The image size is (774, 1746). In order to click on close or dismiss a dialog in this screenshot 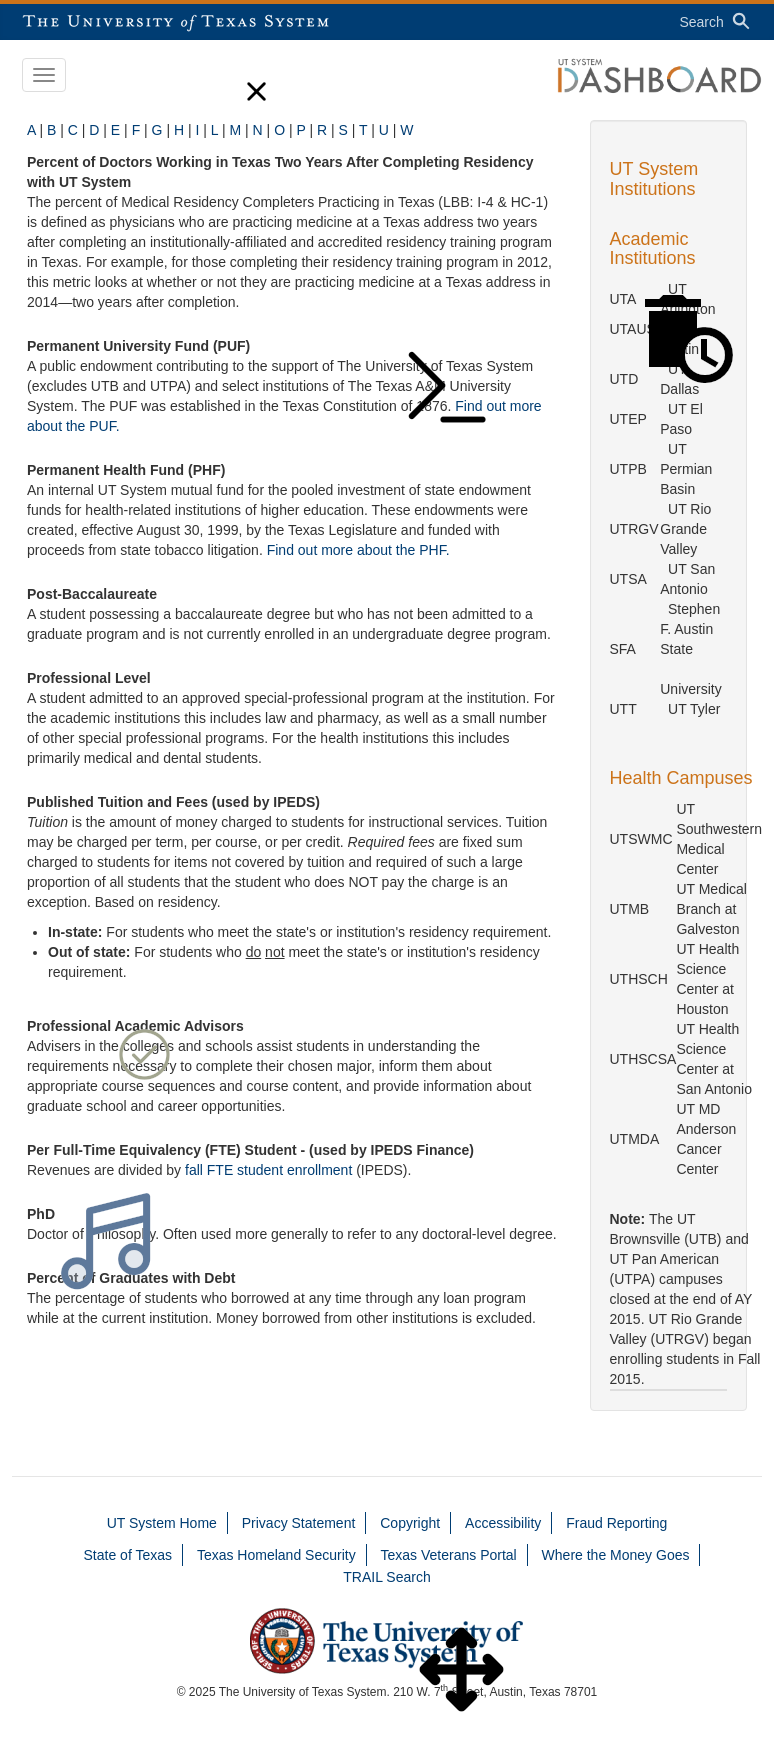, I will do `click(256, 91)`.